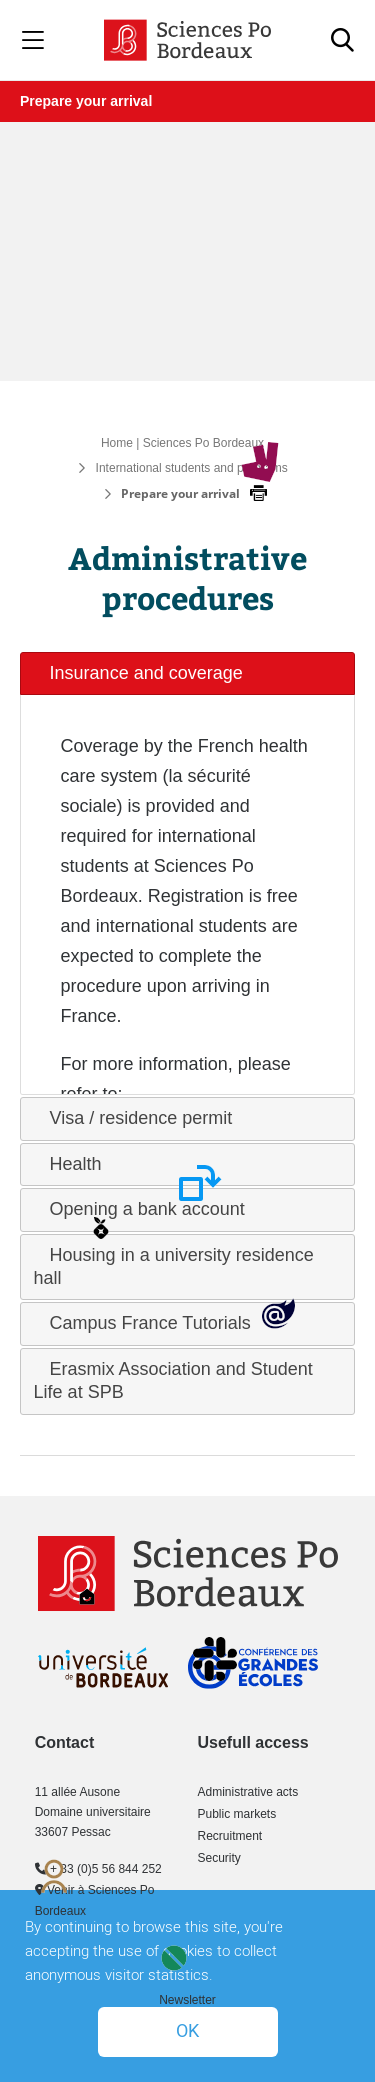 The image size is (375, 2082). Describe the element at coordinates (174, 1958) in the screenshot. I see `indicates a blocked or restricted action` at that location.